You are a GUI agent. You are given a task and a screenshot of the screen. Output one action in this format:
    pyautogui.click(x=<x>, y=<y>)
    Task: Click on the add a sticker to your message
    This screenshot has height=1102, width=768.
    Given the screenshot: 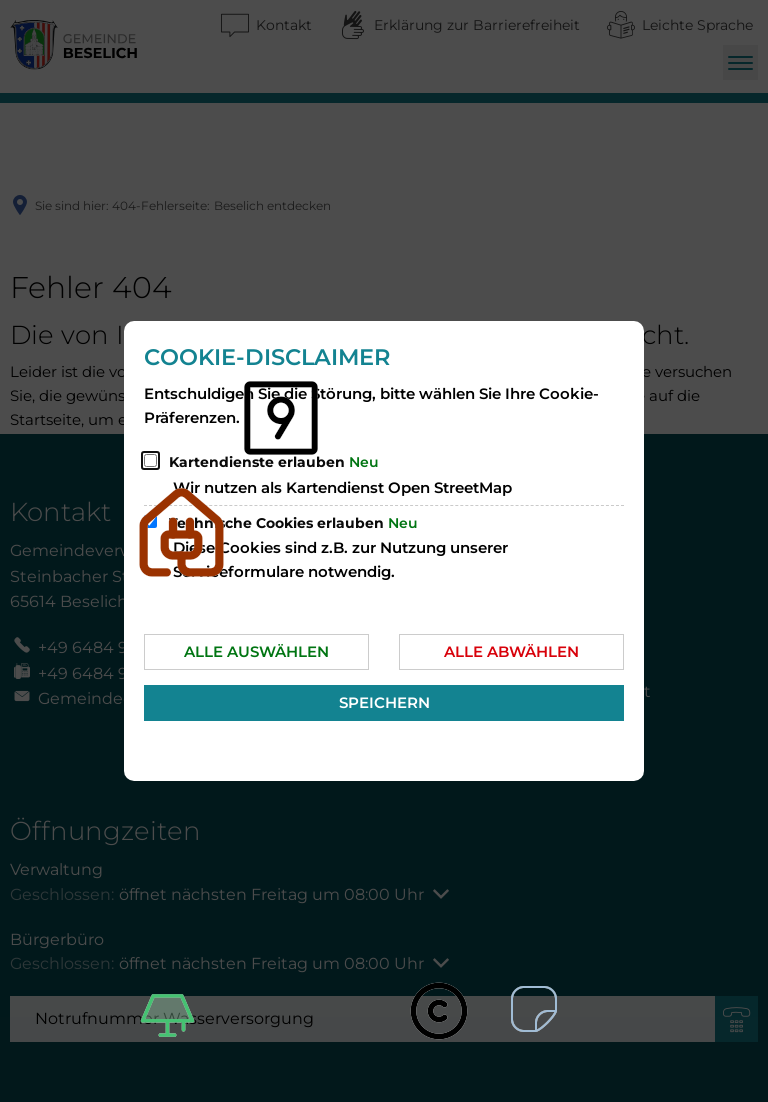 What is the action you would take?
    pyautogui.click(x=534, y=1009)
    